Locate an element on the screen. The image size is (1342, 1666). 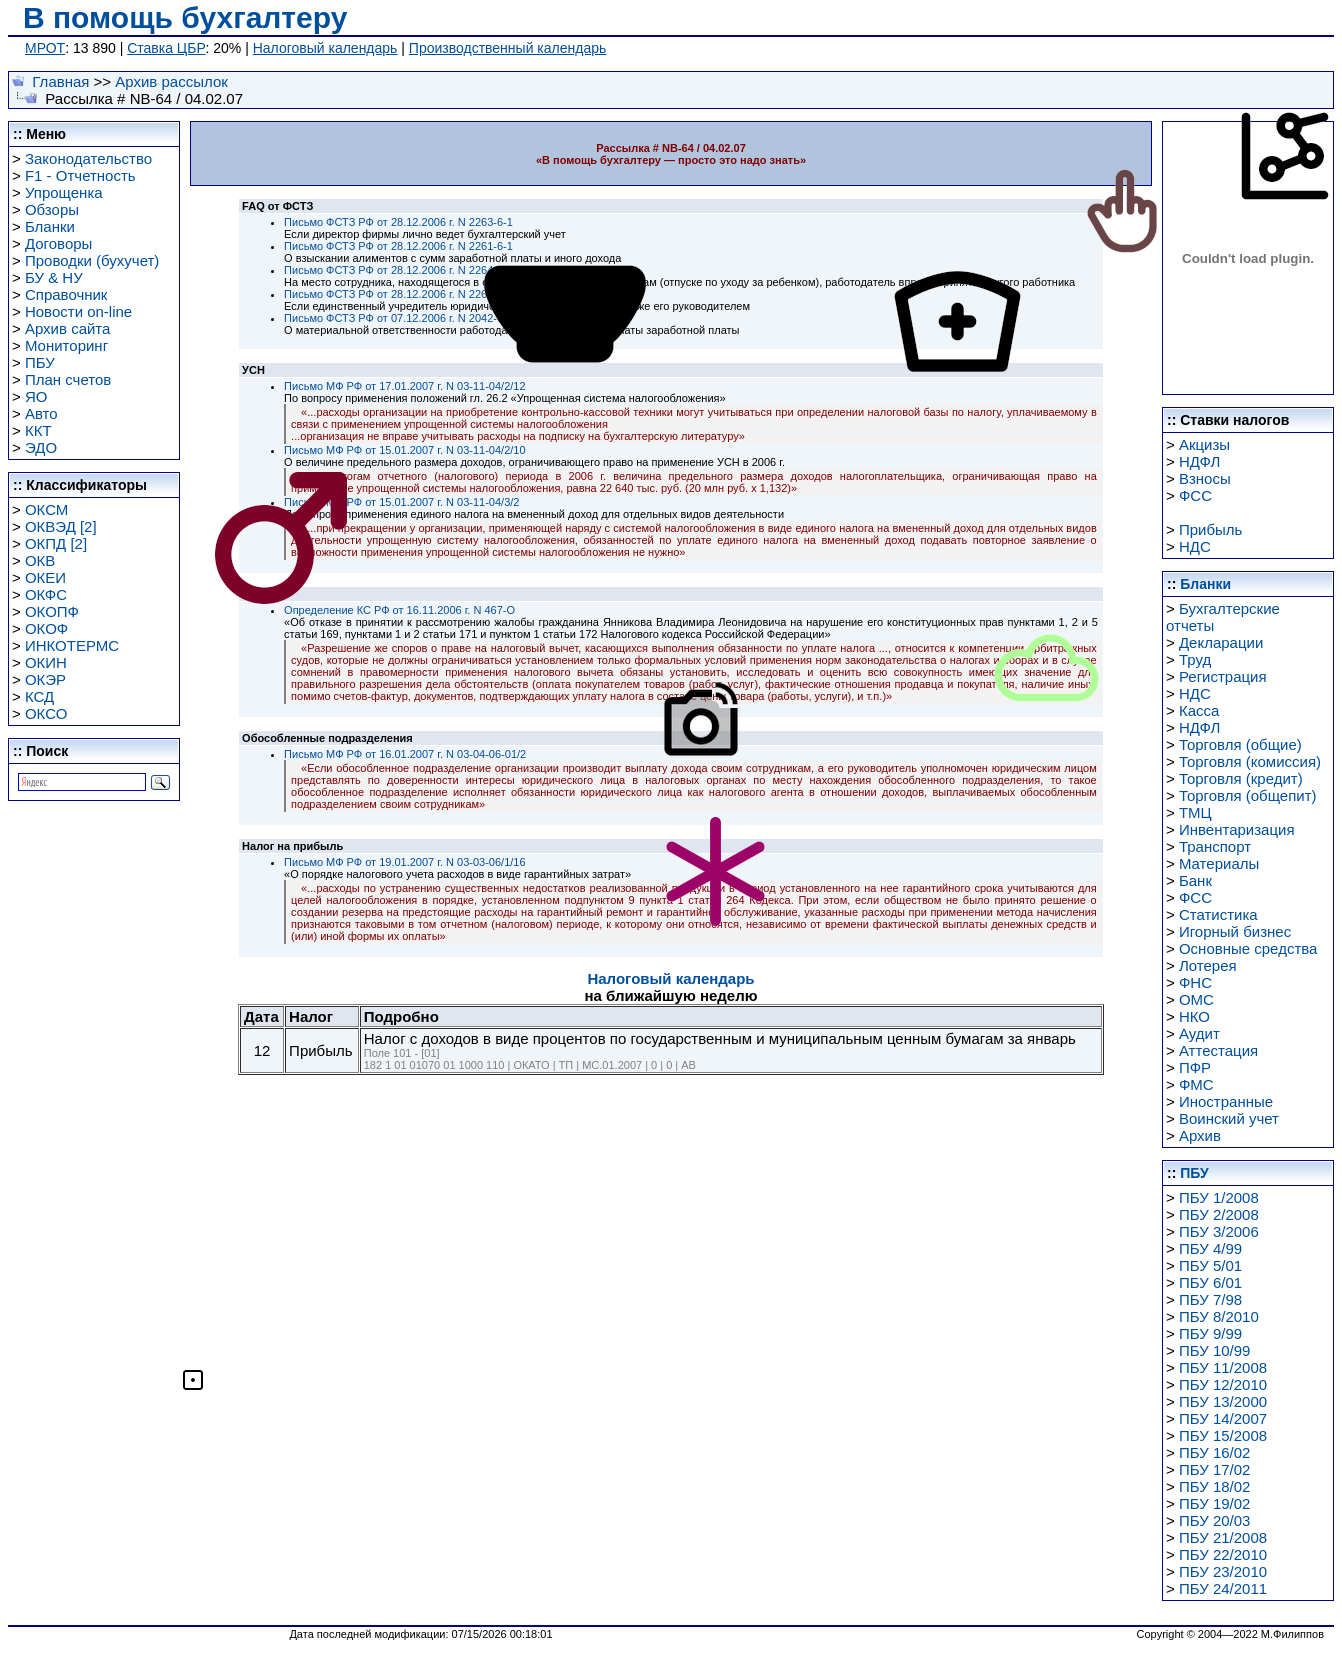
access cloud storage is located at coordinates (1046, 671).